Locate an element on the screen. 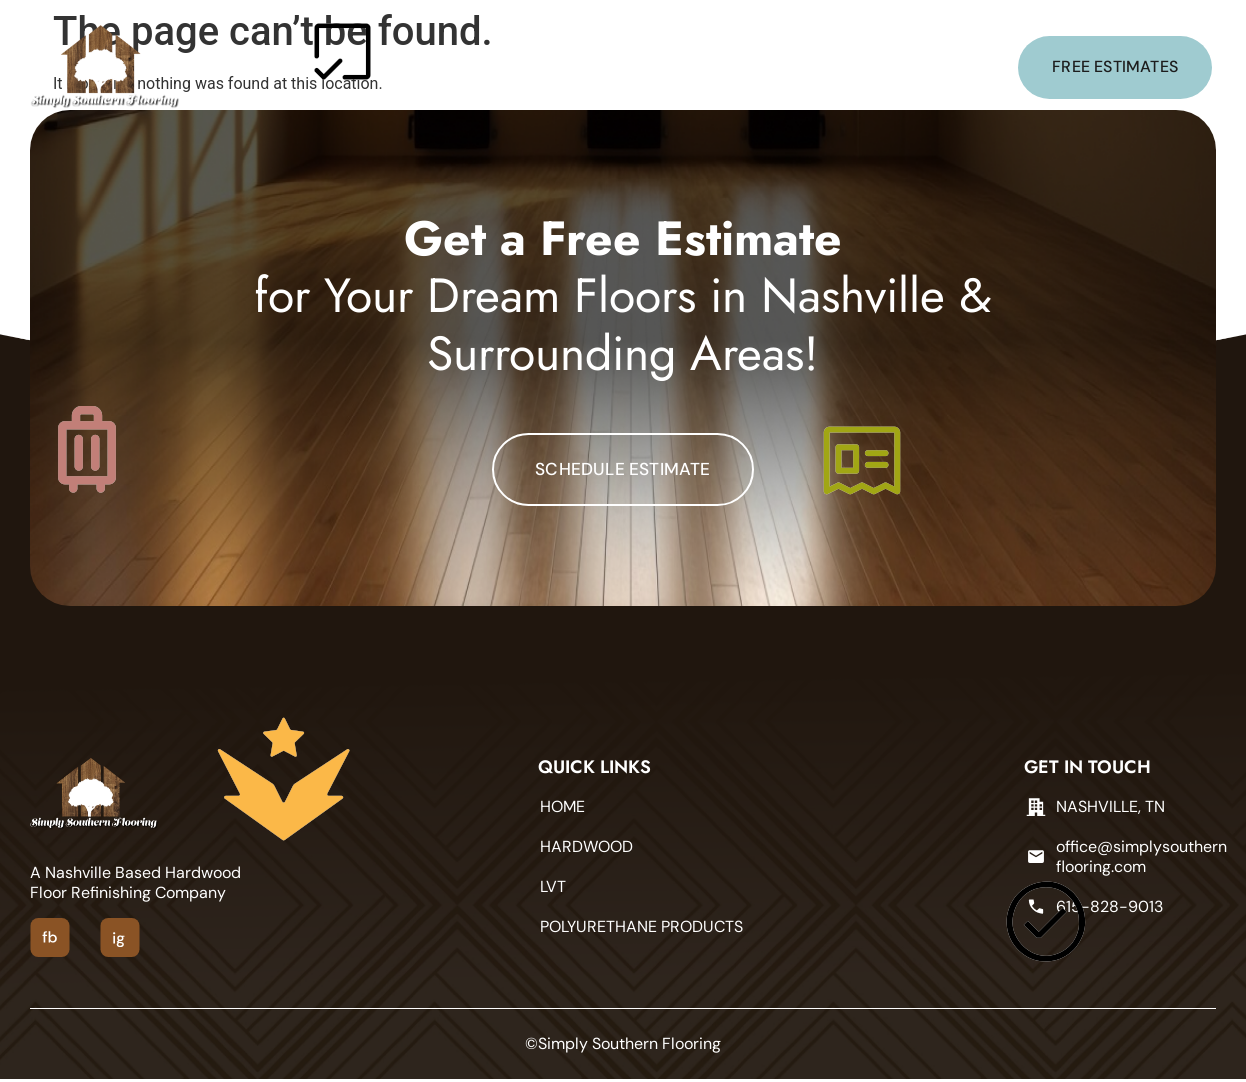  indicates a passed or successful test is located at coordinates (1046, 921).